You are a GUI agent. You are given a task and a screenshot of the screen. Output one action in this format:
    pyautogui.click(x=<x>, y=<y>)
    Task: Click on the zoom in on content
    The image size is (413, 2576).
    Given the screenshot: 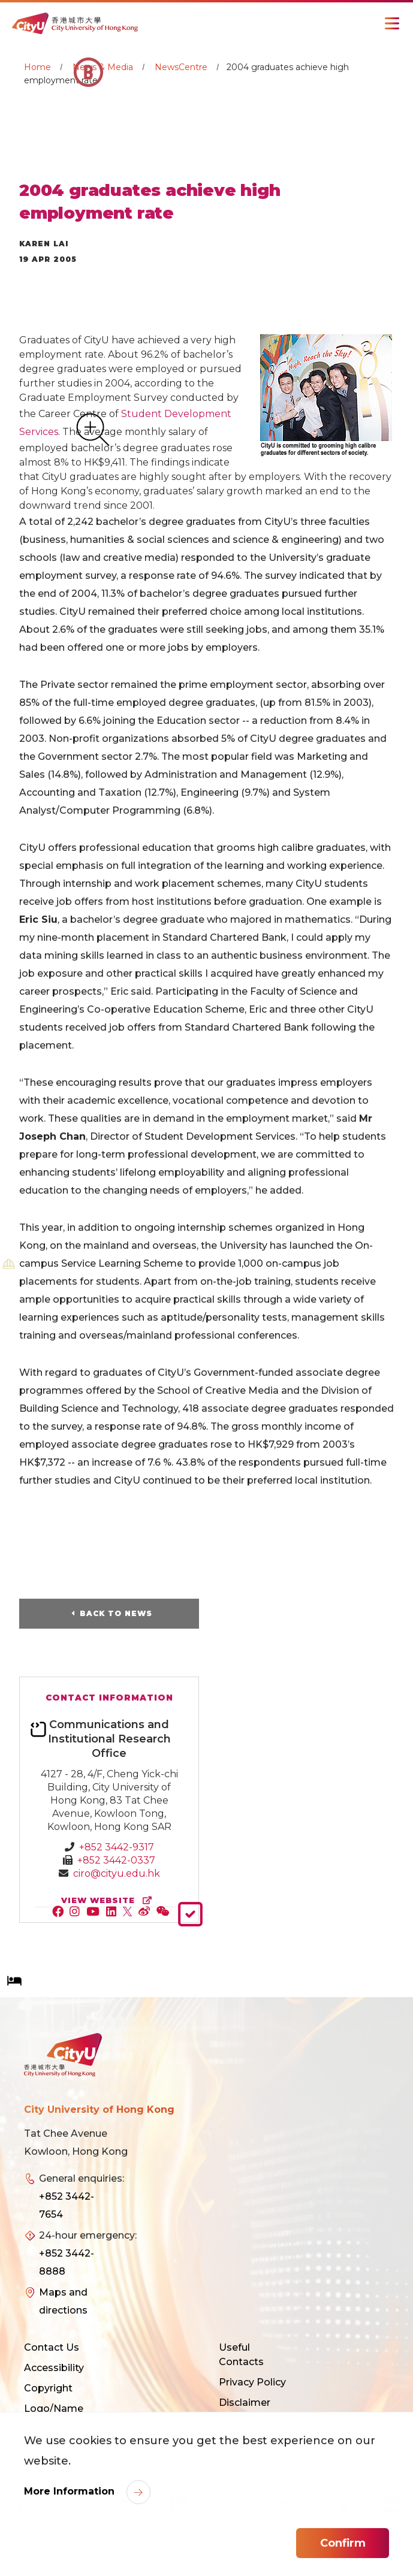 What is the action you would take?
    pyautogui.click(x=93, y=430)
    